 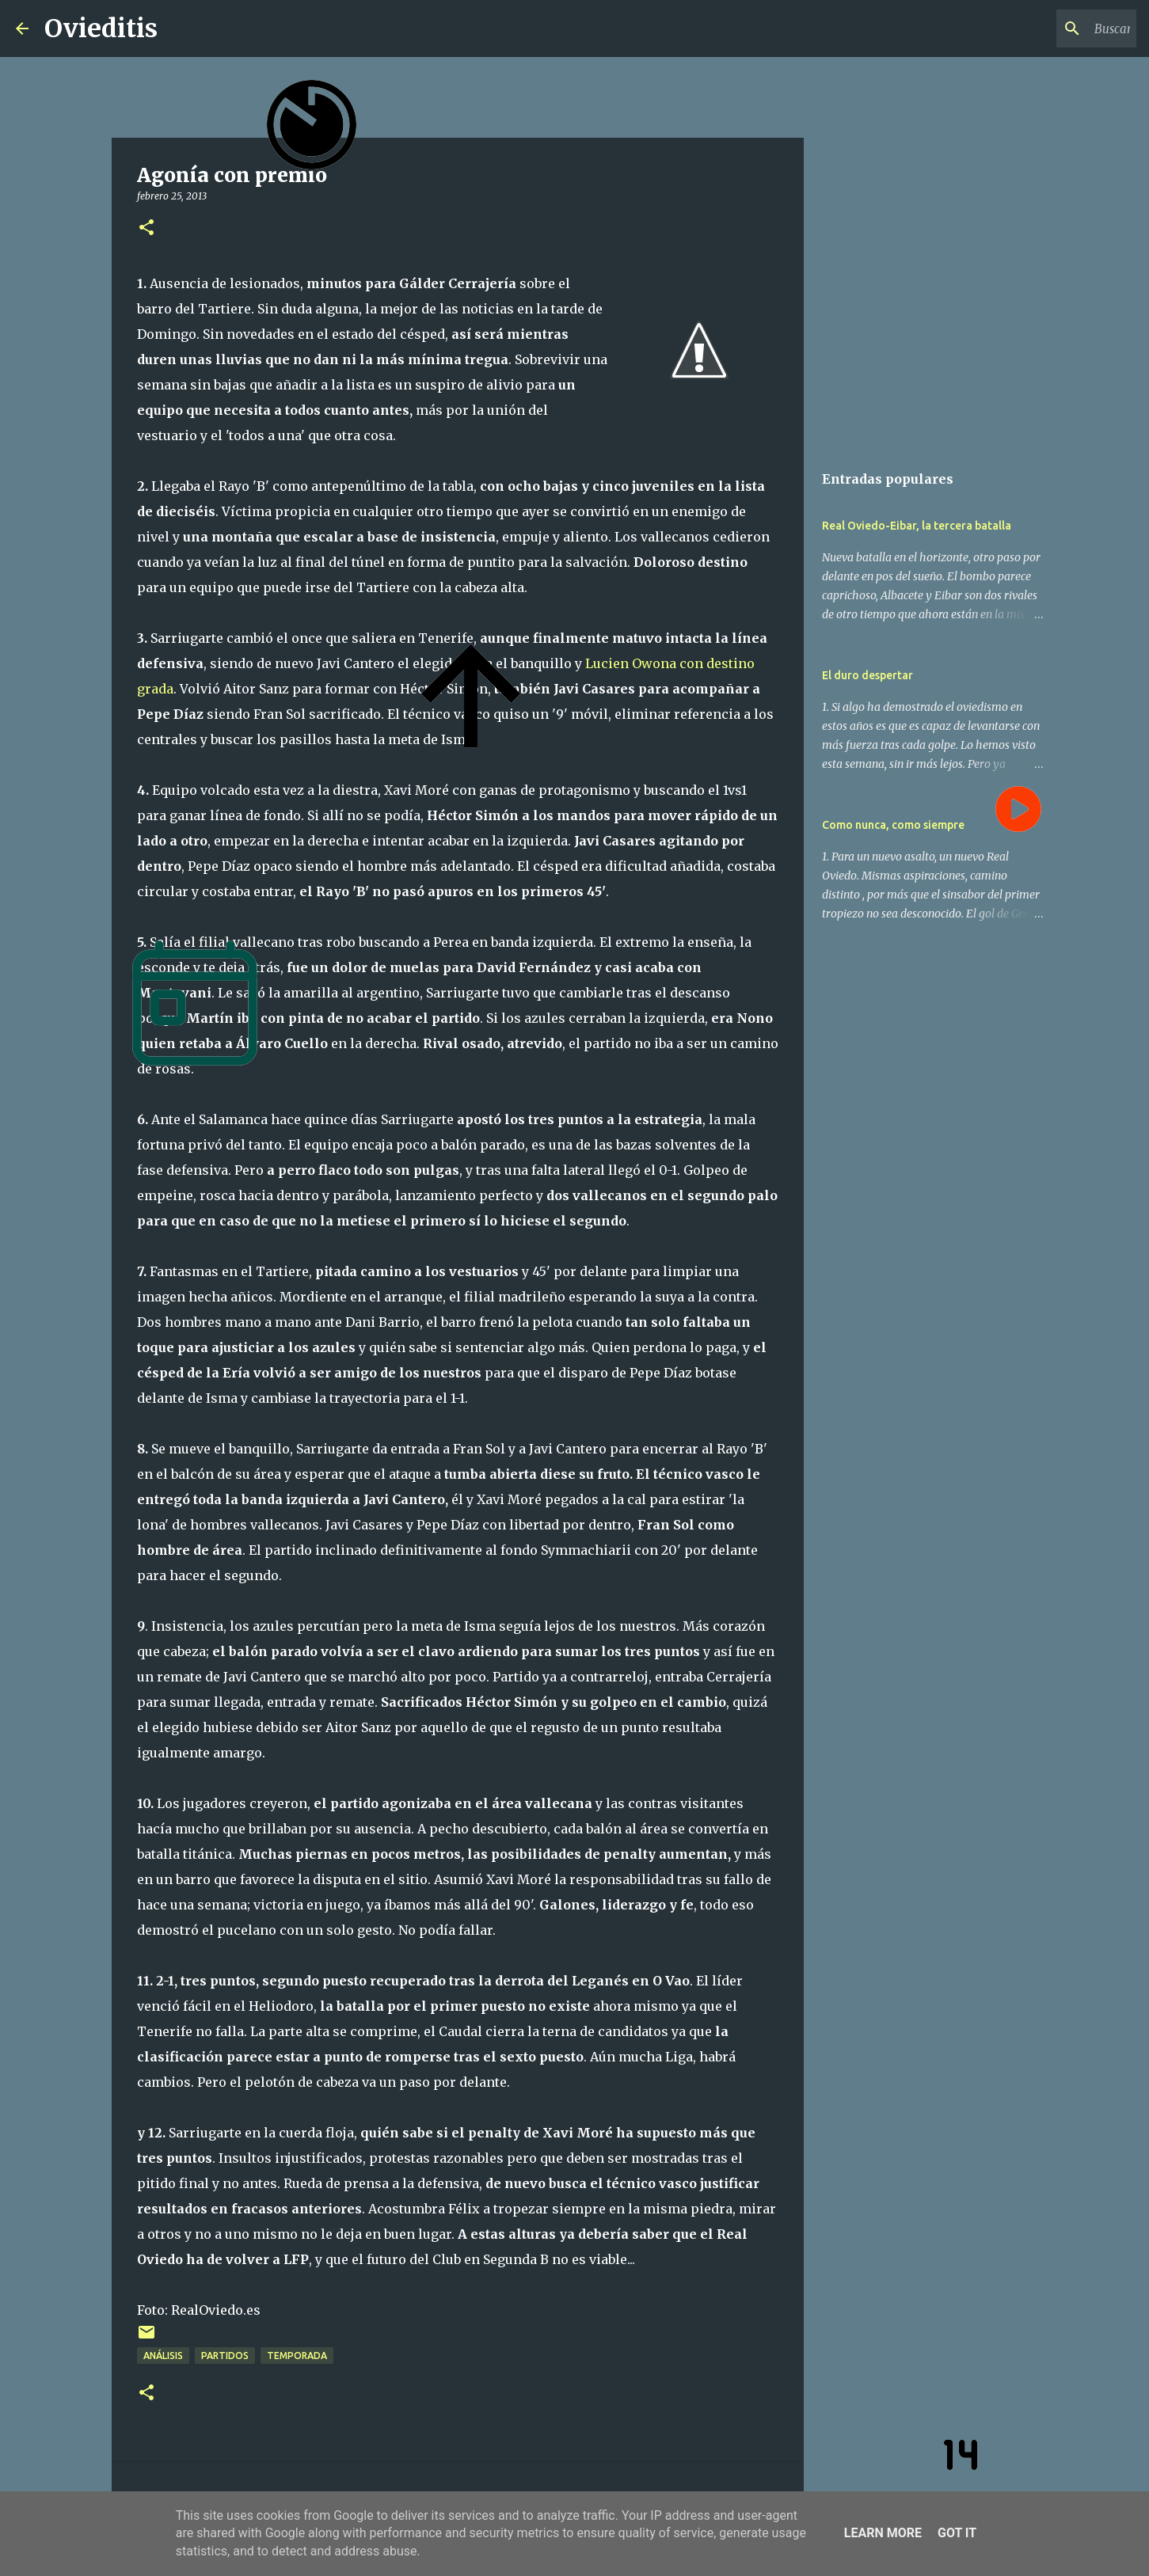 What do you see at coordinates (1018, 809) in the screenshot?
I see `play media or video content` at bounding box center [1018, 809].